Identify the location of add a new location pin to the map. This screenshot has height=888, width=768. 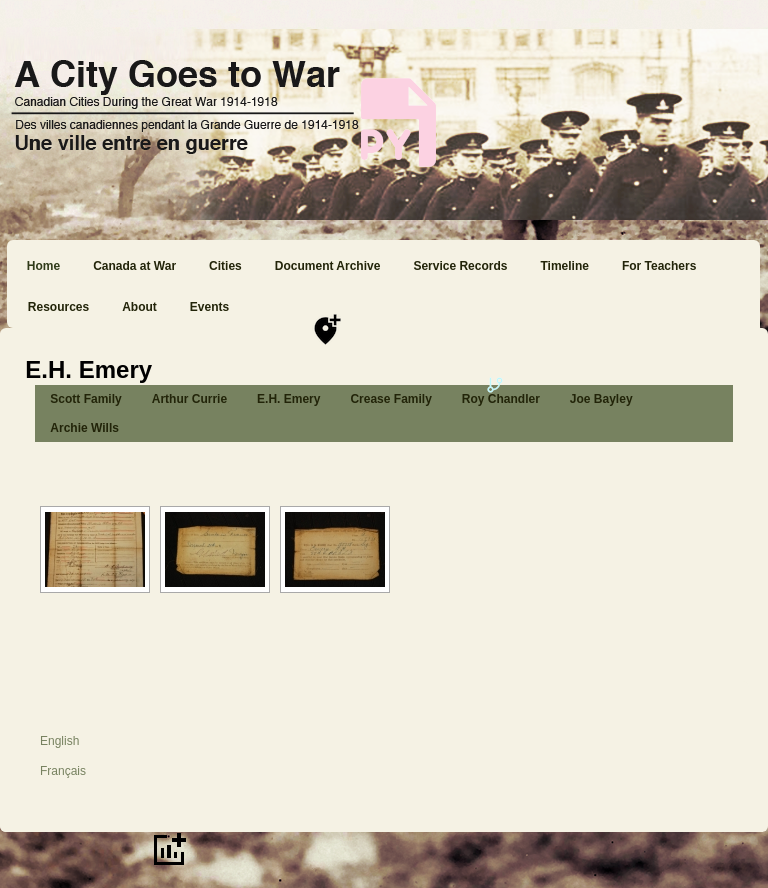
(325, 329).